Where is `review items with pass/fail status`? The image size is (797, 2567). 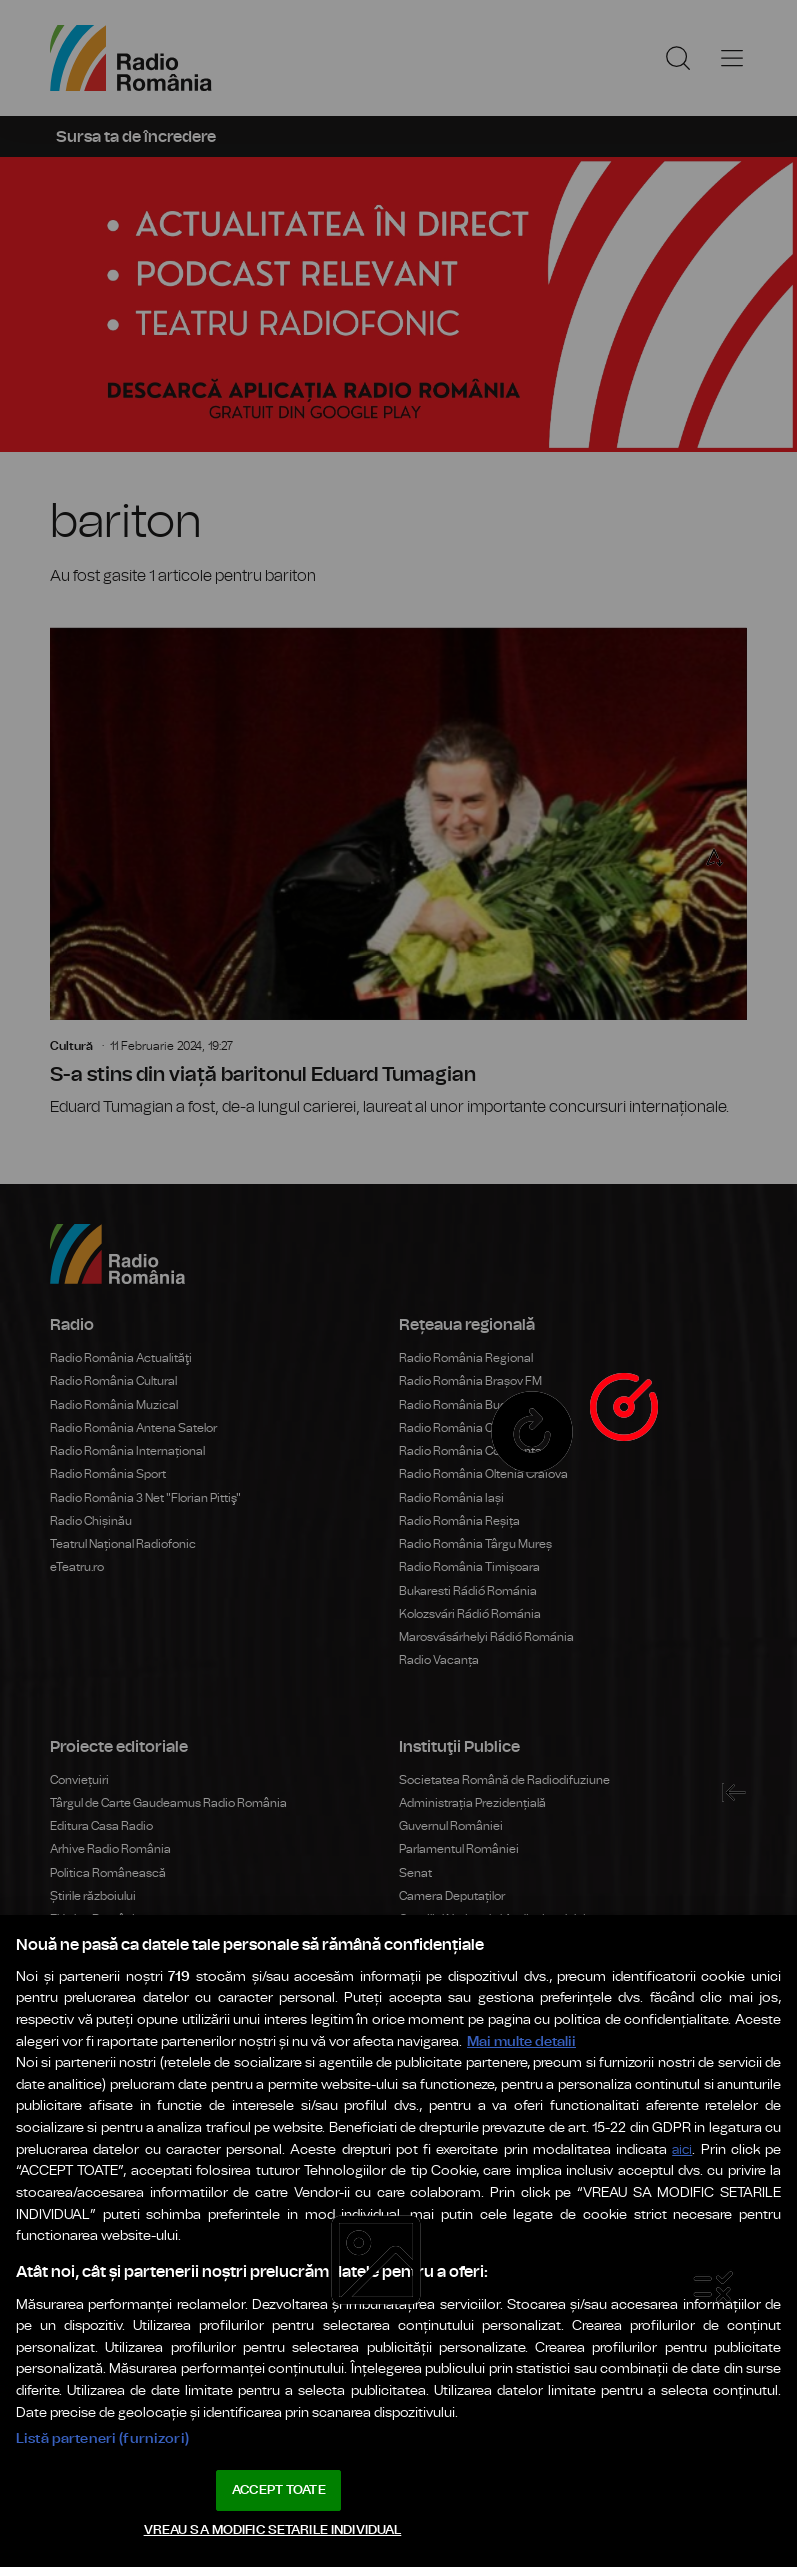
review items with pass/fail status is located at coordinates (713, 2286).